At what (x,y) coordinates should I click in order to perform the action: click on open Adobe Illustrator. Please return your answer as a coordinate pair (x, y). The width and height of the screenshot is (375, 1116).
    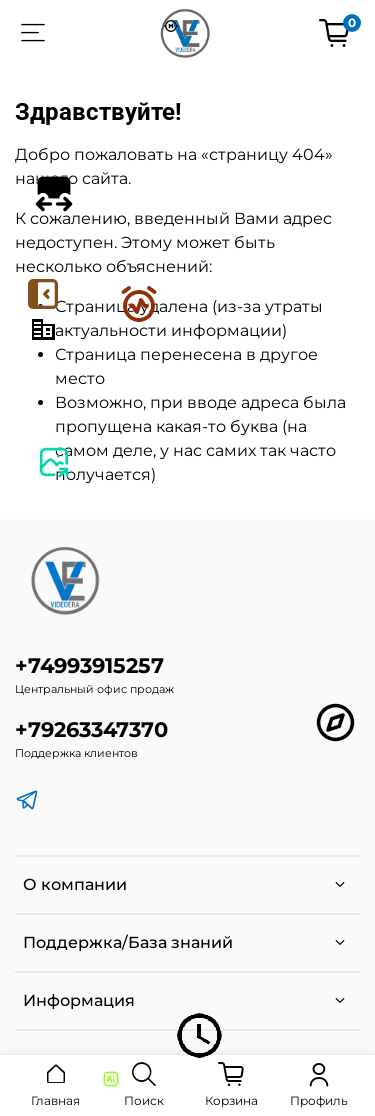
    Looking at the image, I should click on (111, 1079).